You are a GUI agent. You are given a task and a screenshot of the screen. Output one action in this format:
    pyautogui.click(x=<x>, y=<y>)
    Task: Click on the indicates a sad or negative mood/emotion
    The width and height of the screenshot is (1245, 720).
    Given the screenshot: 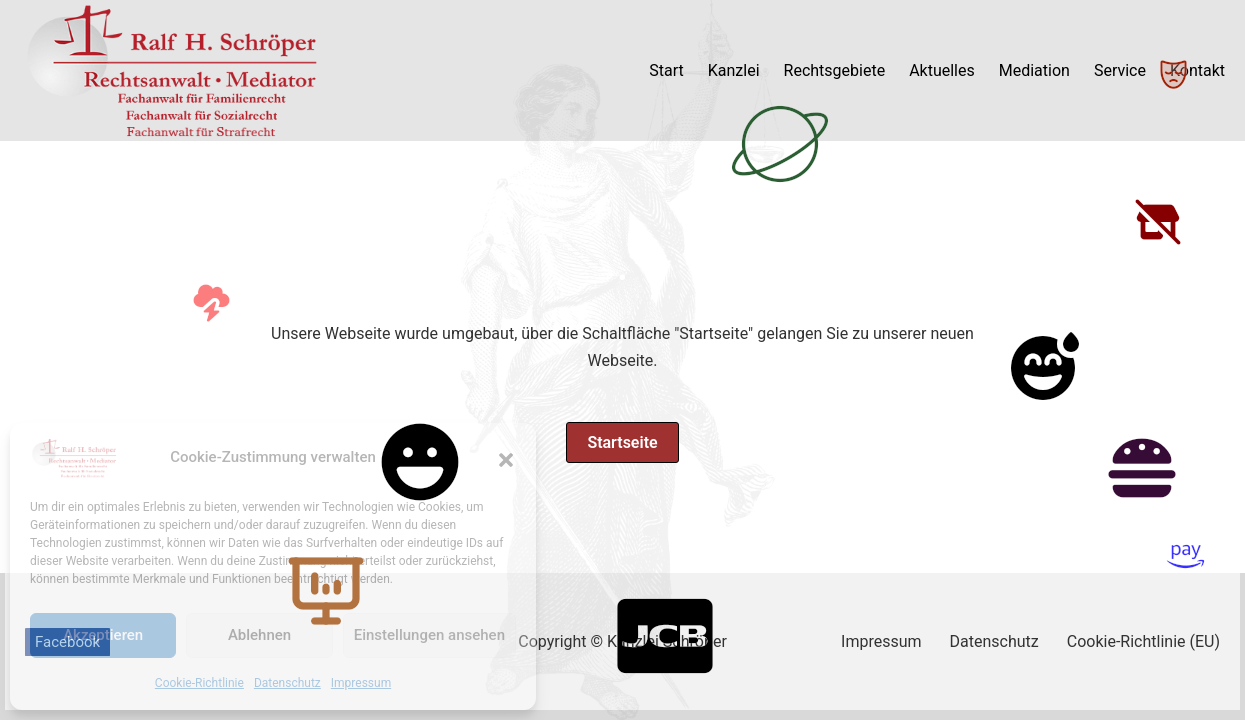 What is the action you would take?
    pyautogui.click(x=1173, y=73)
    